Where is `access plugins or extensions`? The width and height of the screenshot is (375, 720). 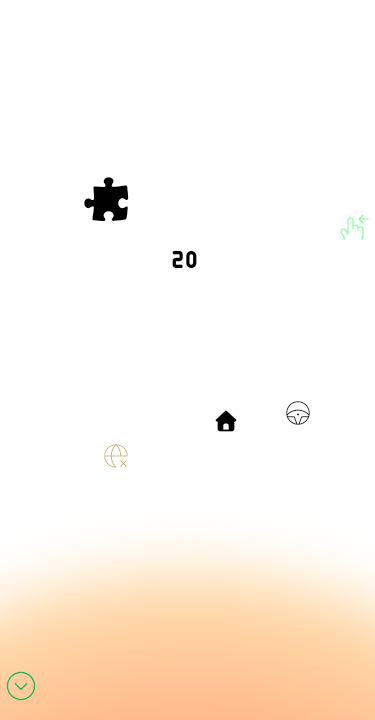 access plugins or extensions is located at coordinates (107, 200).